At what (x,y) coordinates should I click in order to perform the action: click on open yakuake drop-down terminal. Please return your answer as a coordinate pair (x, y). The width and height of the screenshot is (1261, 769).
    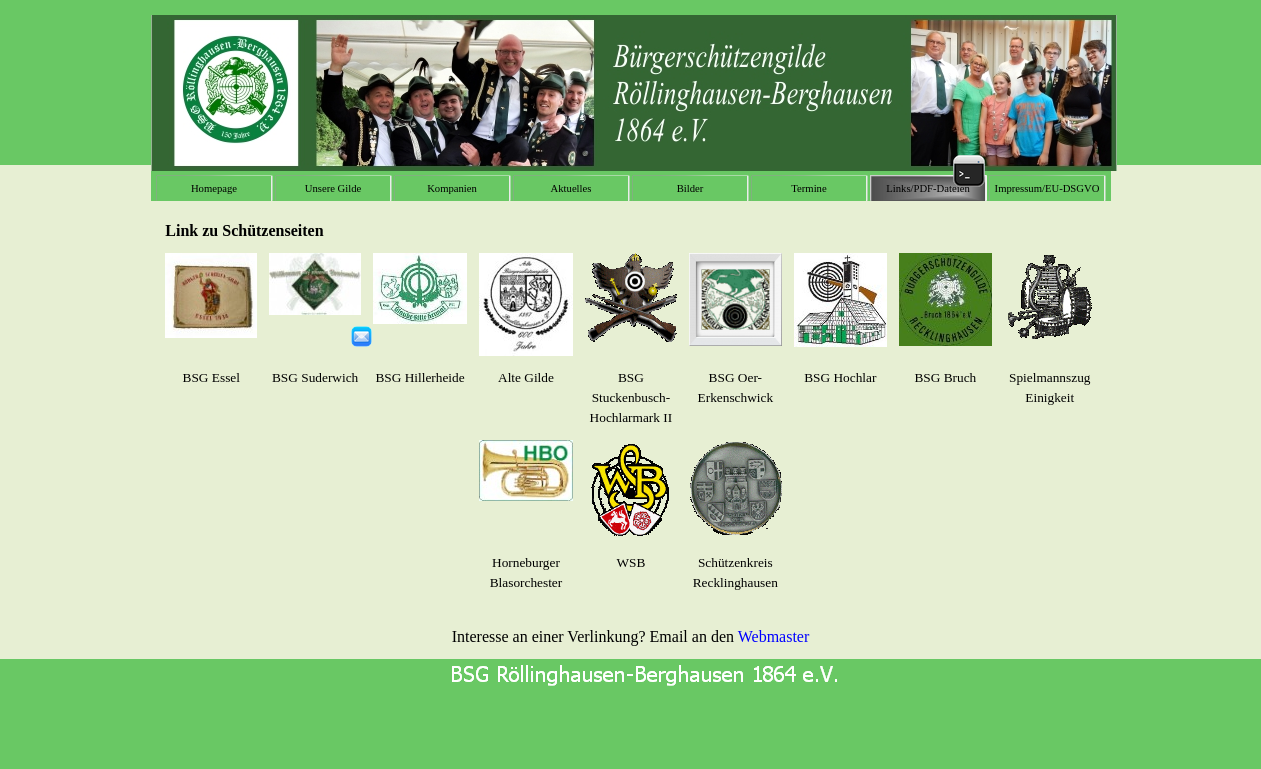
    Looking at the image, I should click on (969, 171).